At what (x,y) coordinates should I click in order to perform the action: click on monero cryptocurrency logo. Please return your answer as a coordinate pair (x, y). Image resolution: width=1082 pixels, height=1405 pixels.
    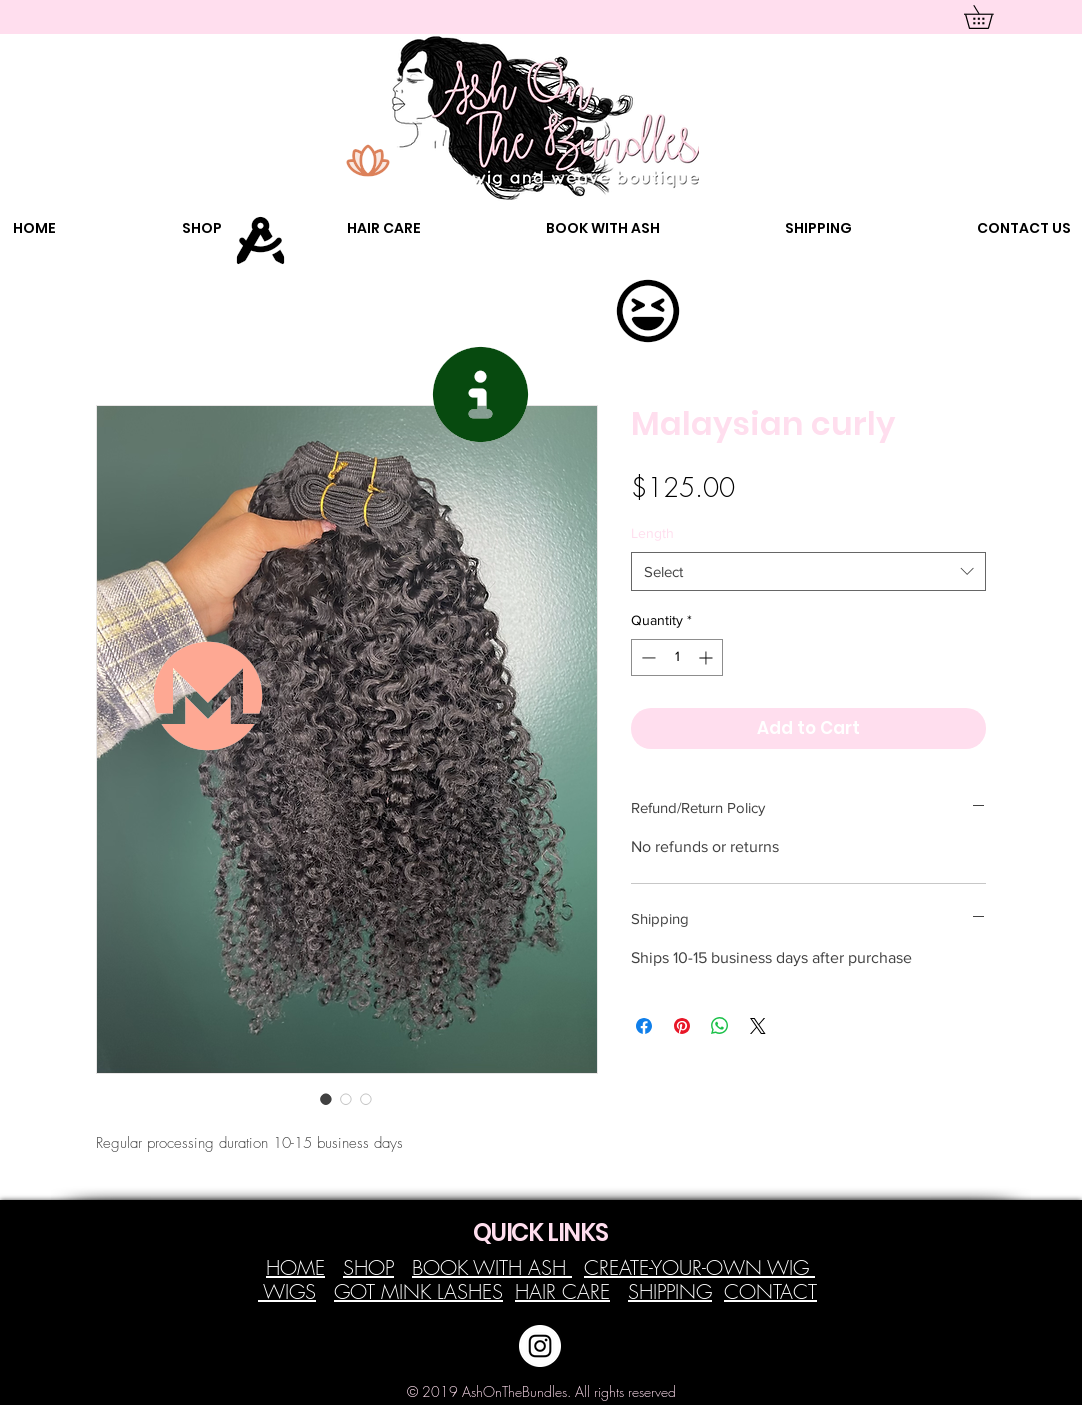
    Looking at the image, I should click on (208, 696).